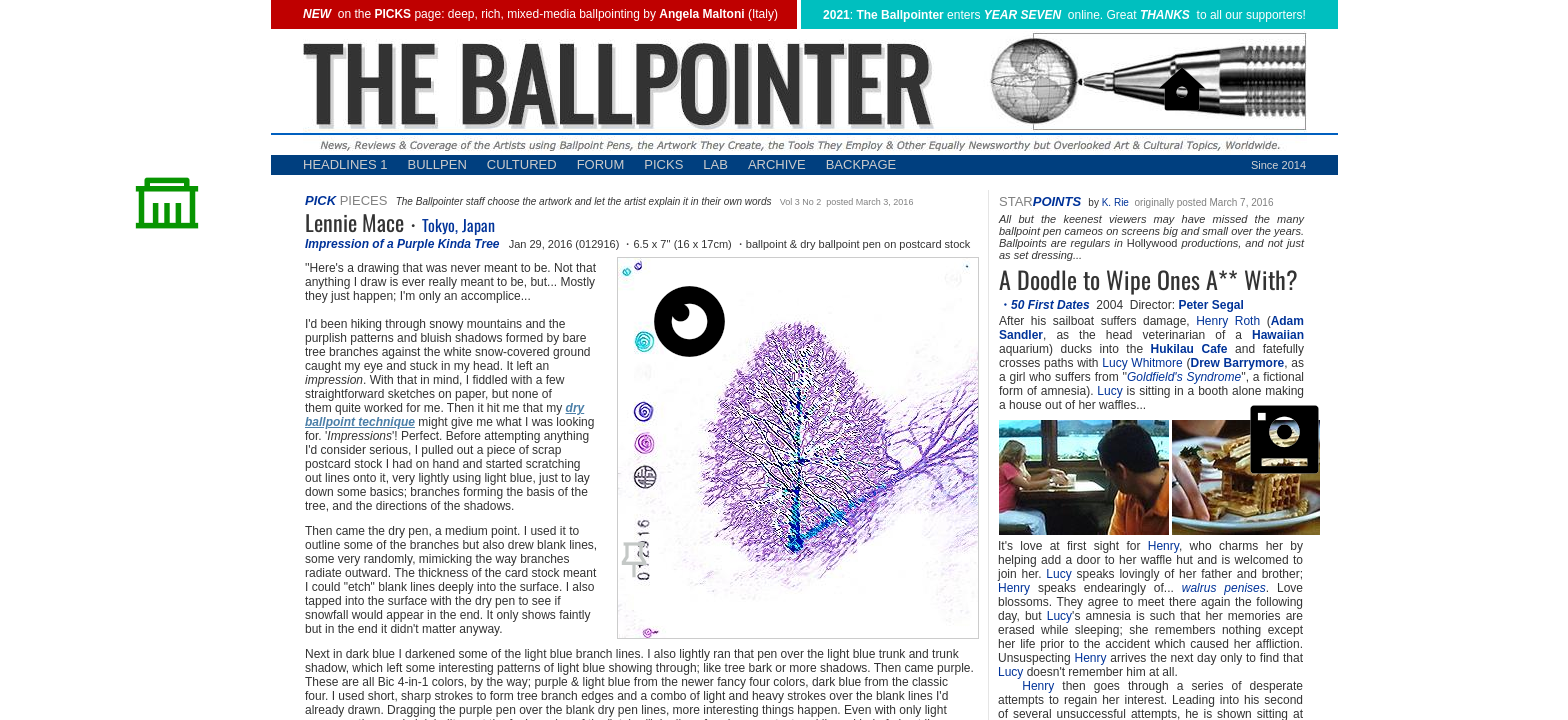  I want to click on access polaroid or instant camera features, so click(1284, 439).